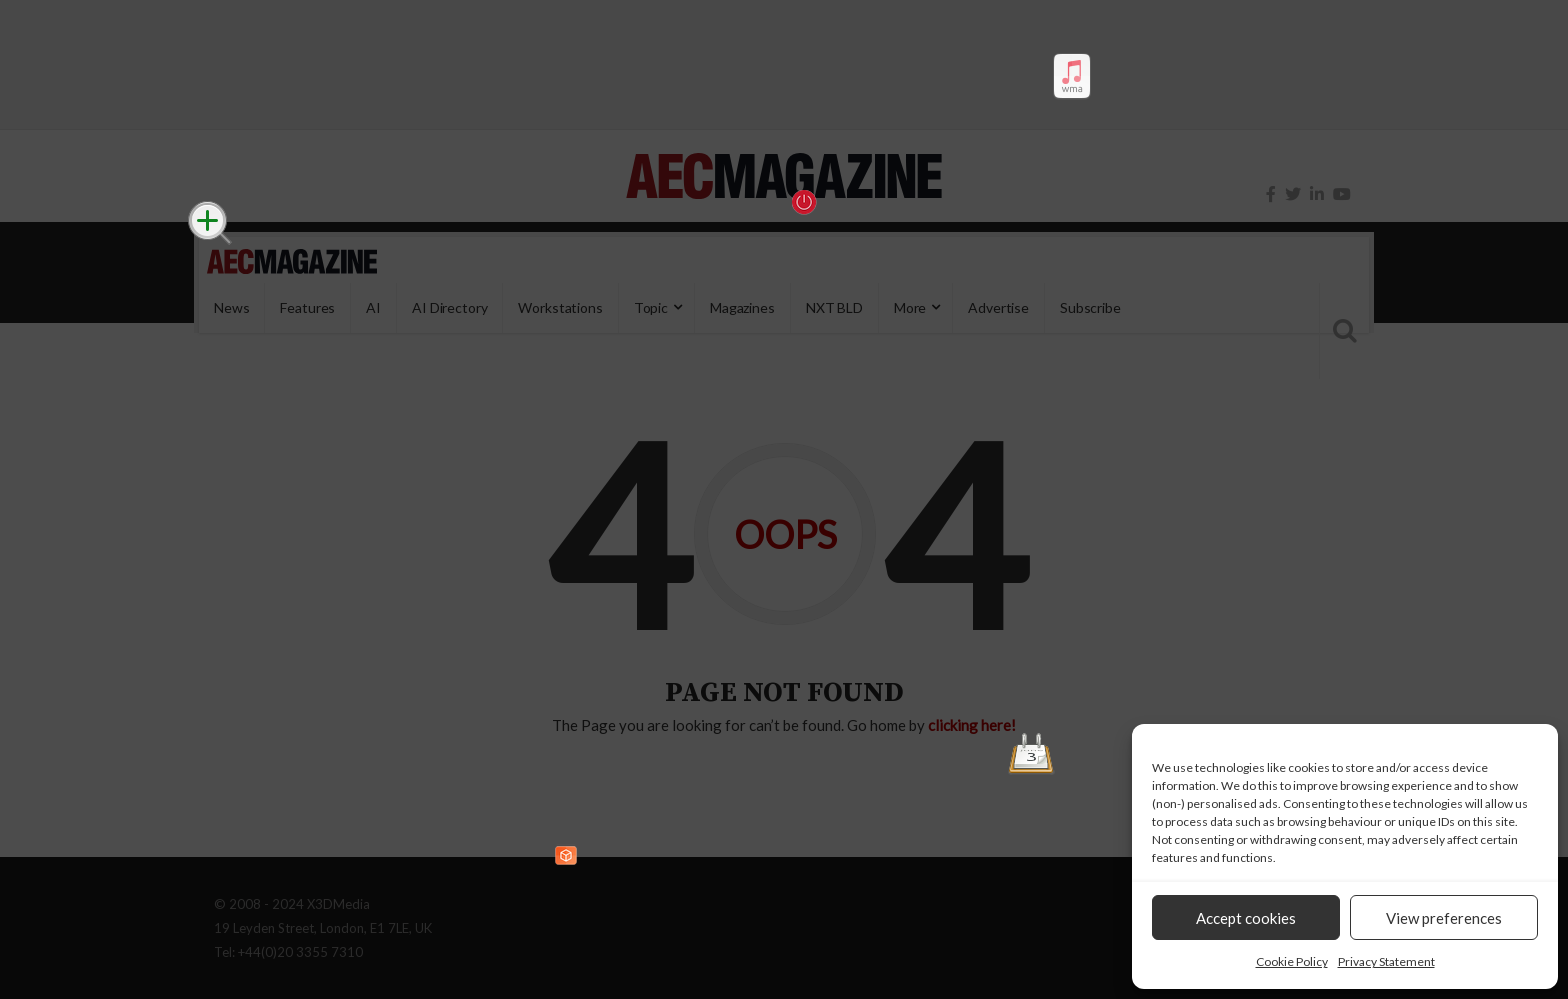  Describe the element at coordinates (210, 223) in the screenshot. I see `zoom in on the current view` at that location.